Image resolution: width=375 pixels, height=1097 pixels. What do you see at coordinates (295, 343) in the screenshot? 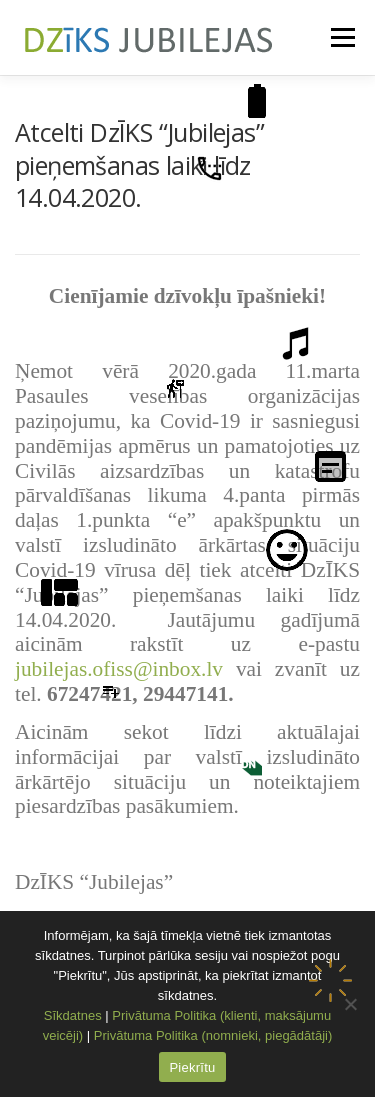
I see `access music library or player` at bounding box center [295, 343].